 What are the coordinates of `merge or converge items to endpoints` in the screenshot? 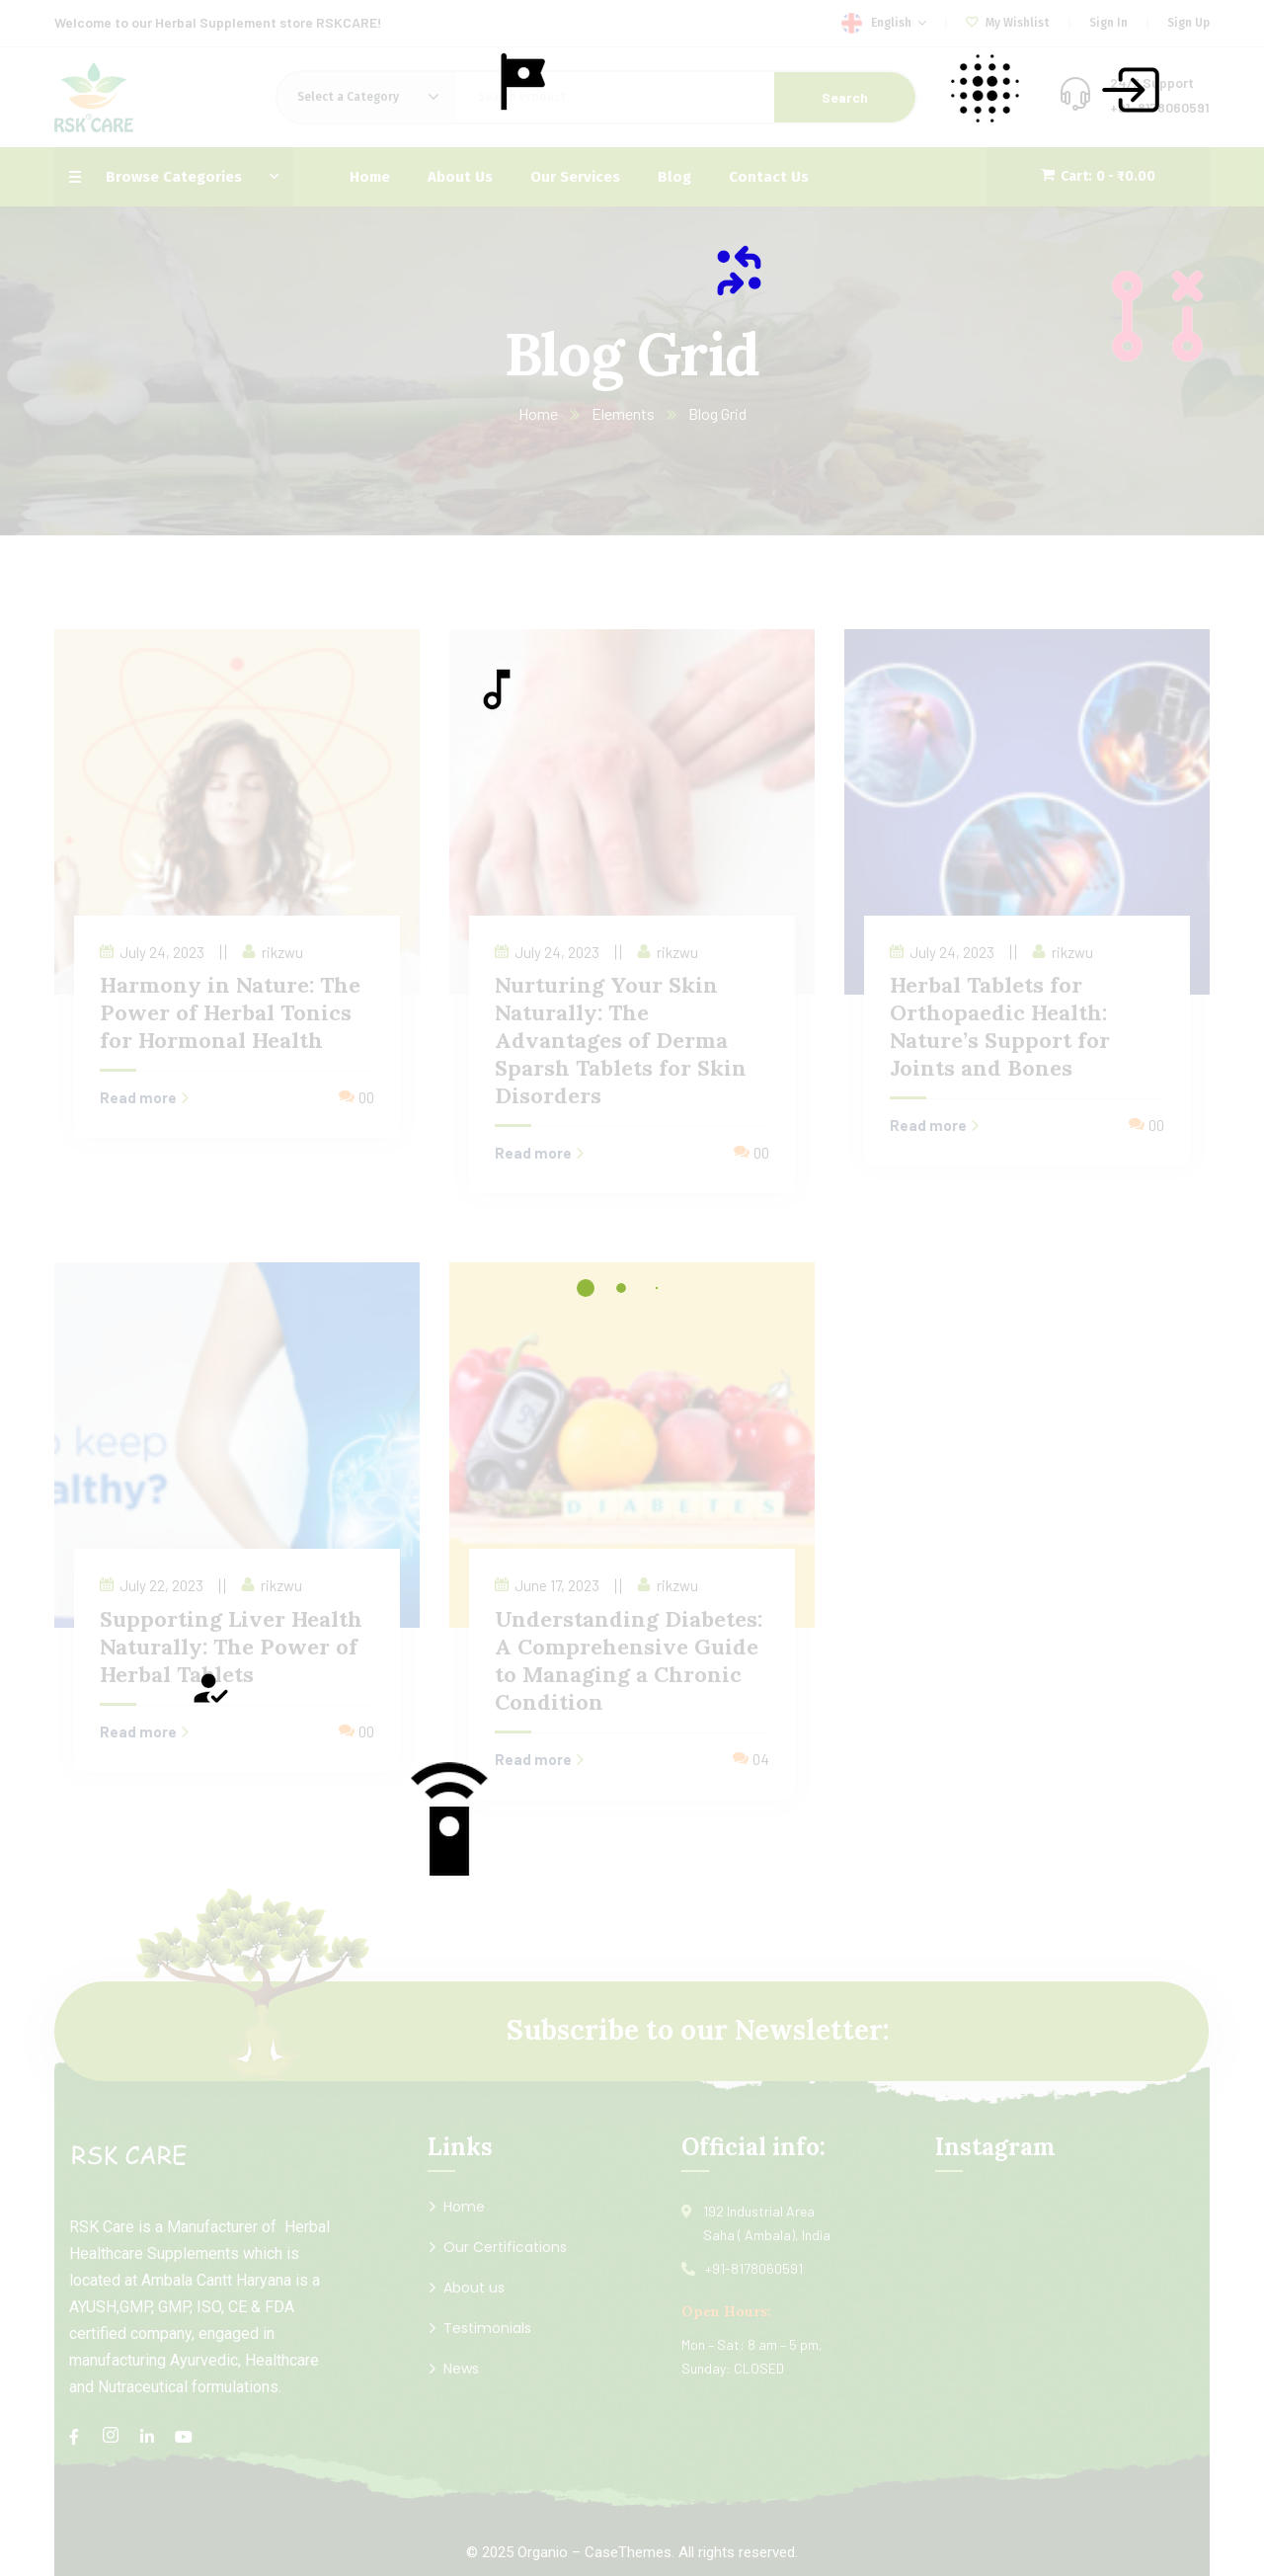 It's located at (739, 272).